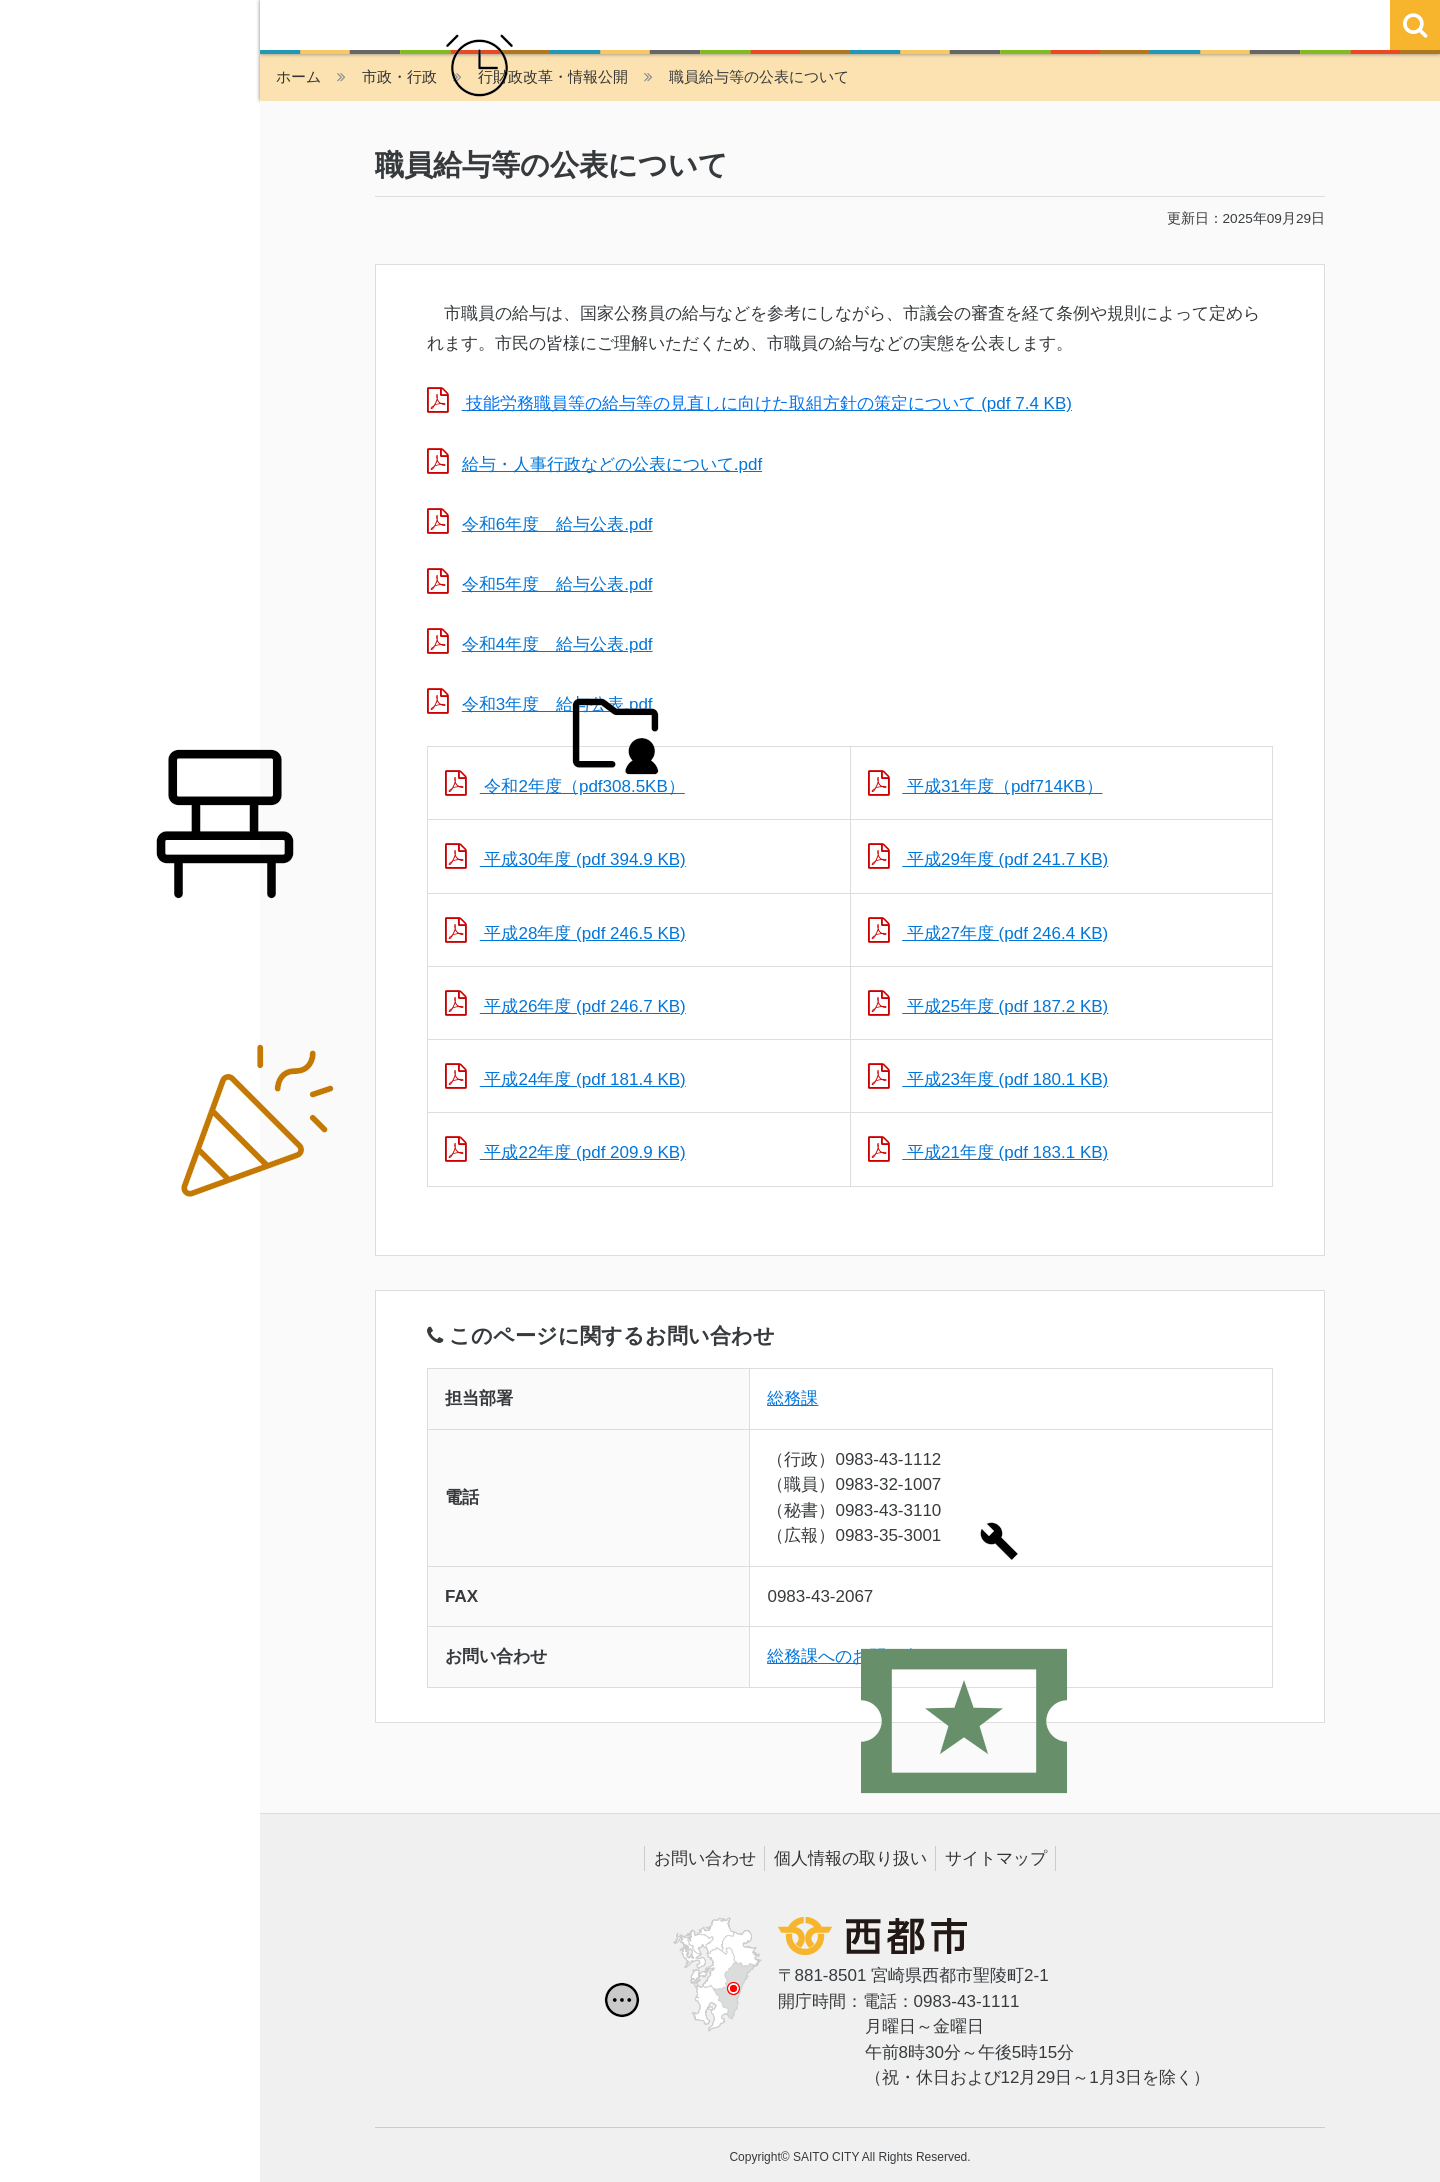  Describe the element at coordinates (999, 1541) in the screenshot. I see `access settings or configuration options` at that location.